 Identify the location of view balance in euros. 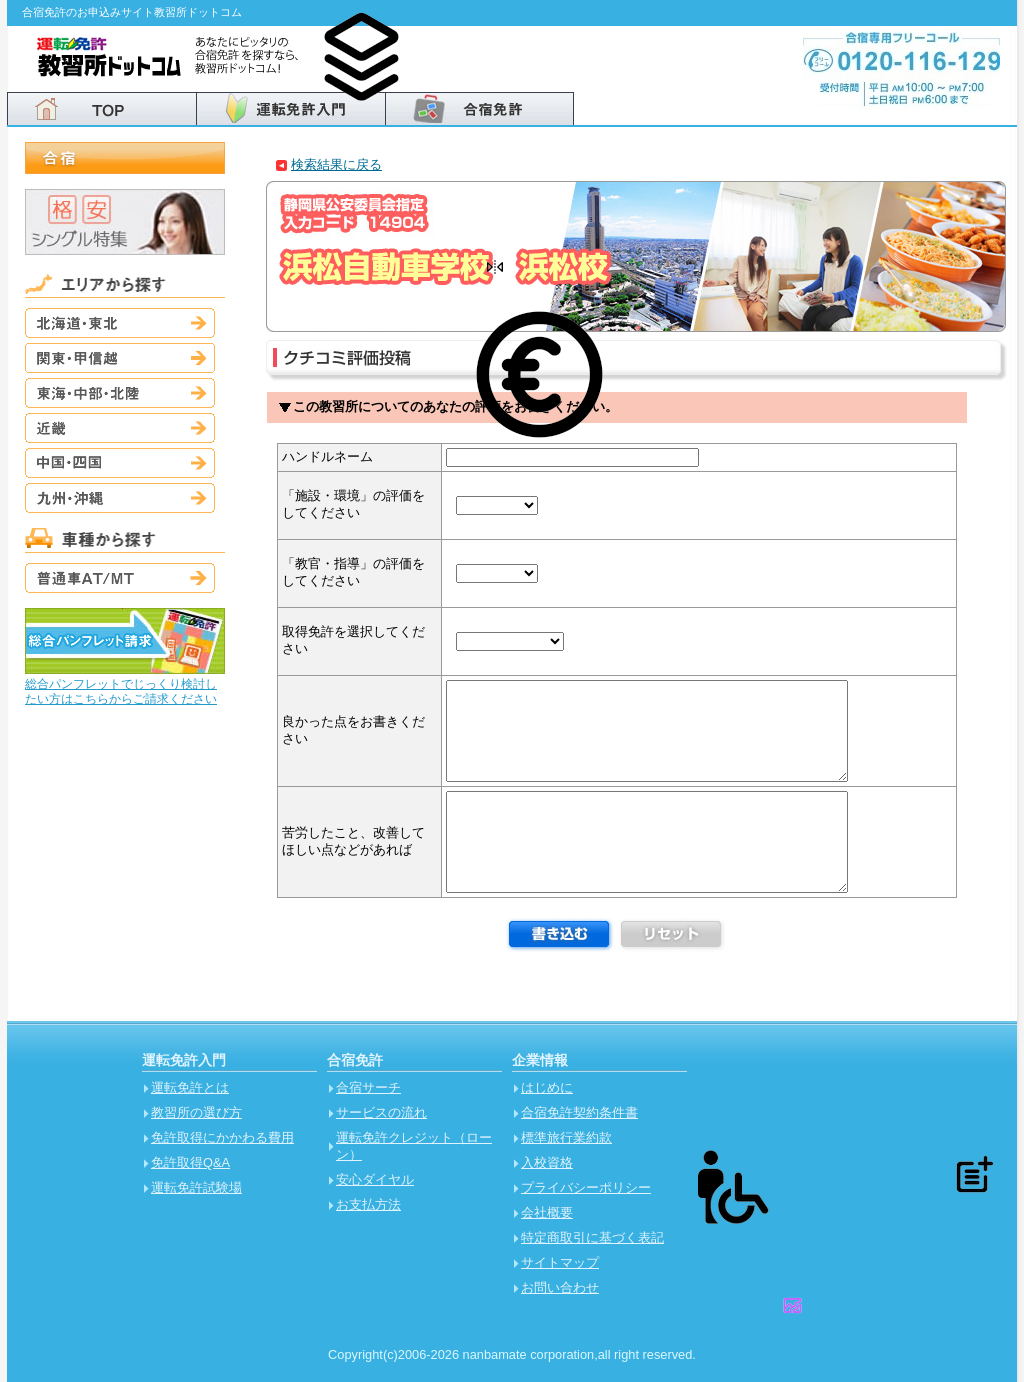
(539, 374).